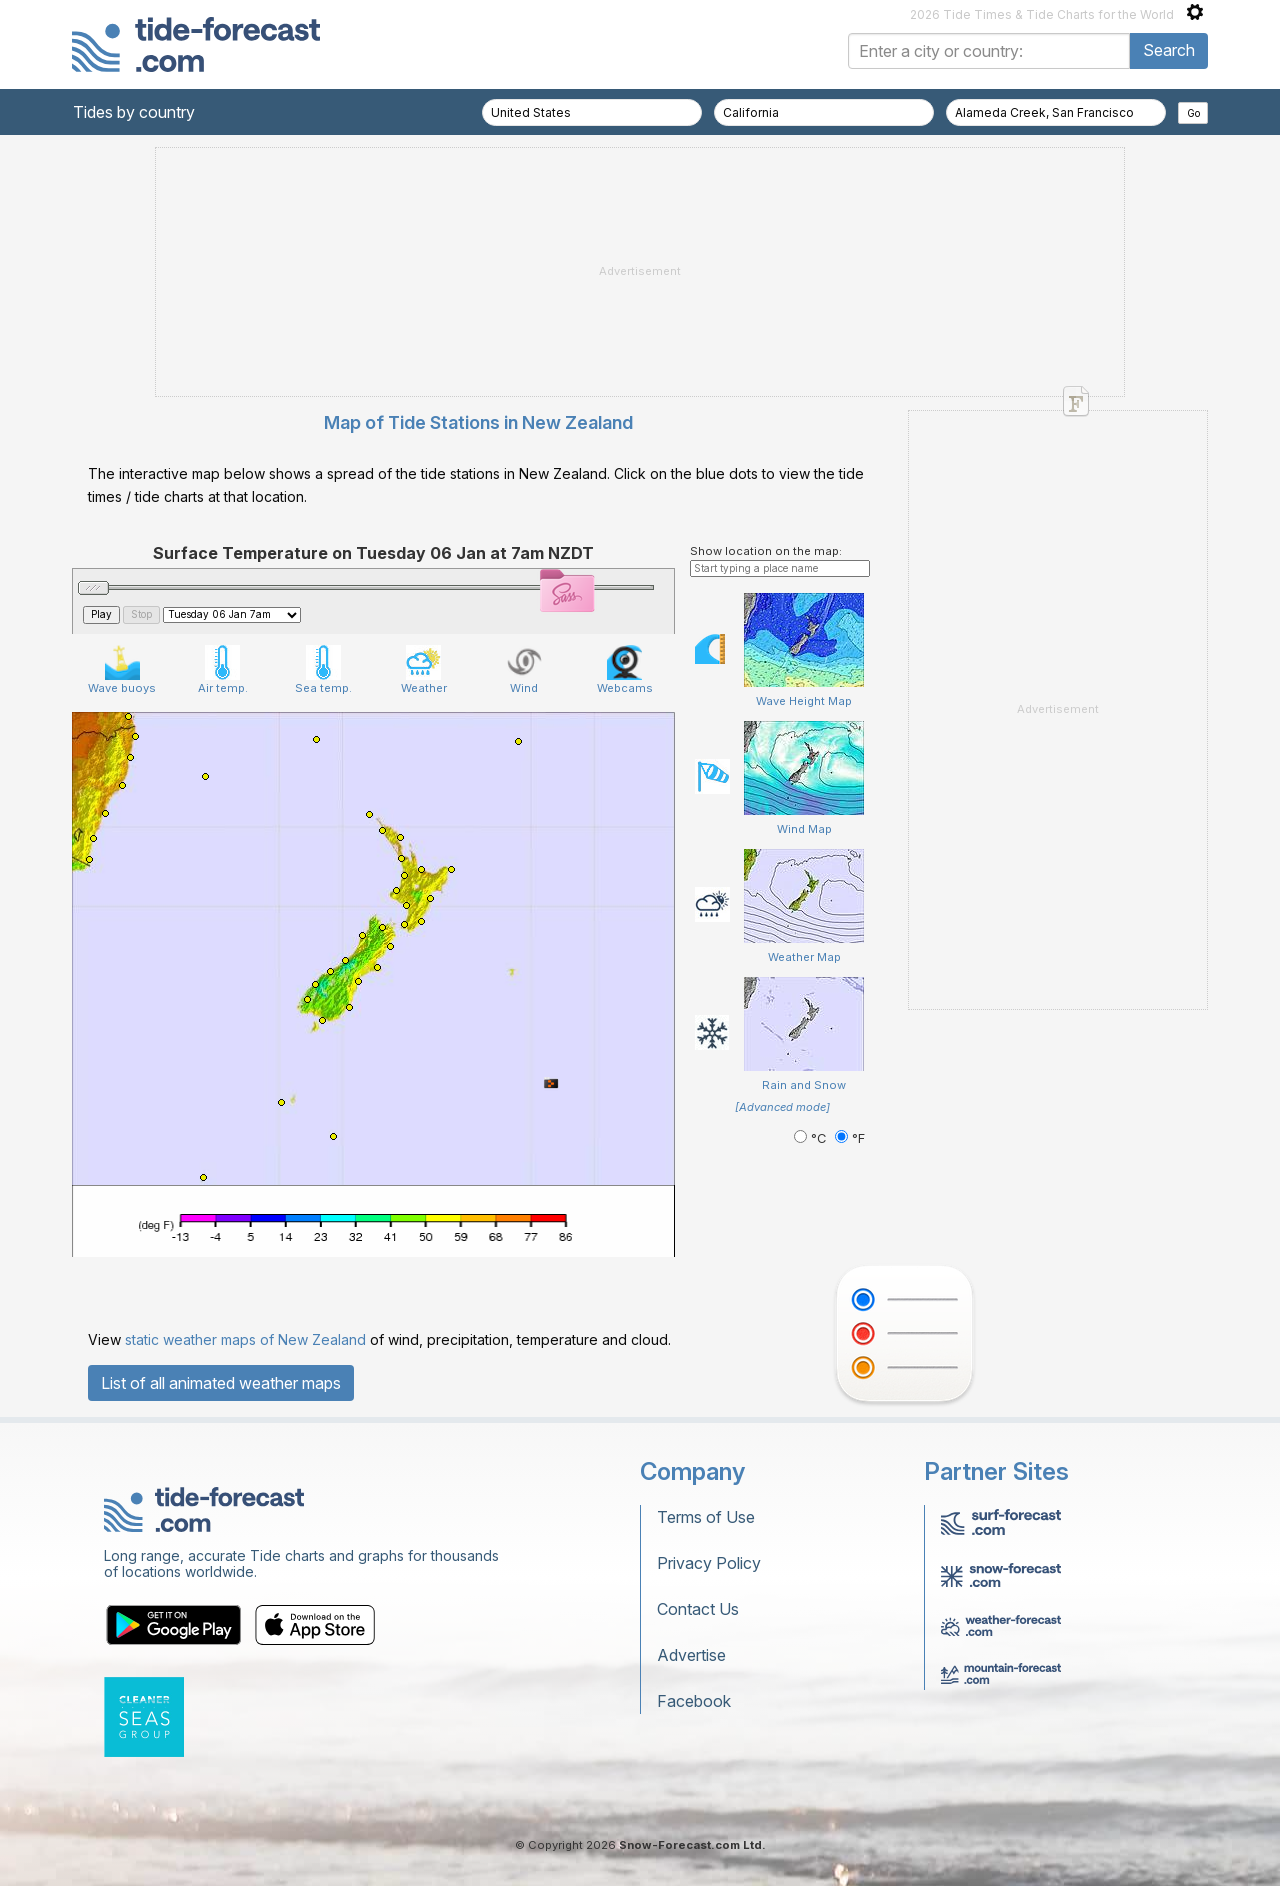 The width and height of the screenshot is (1280, 1886). I want to click on a fortran source code file, so click(1076, 401).